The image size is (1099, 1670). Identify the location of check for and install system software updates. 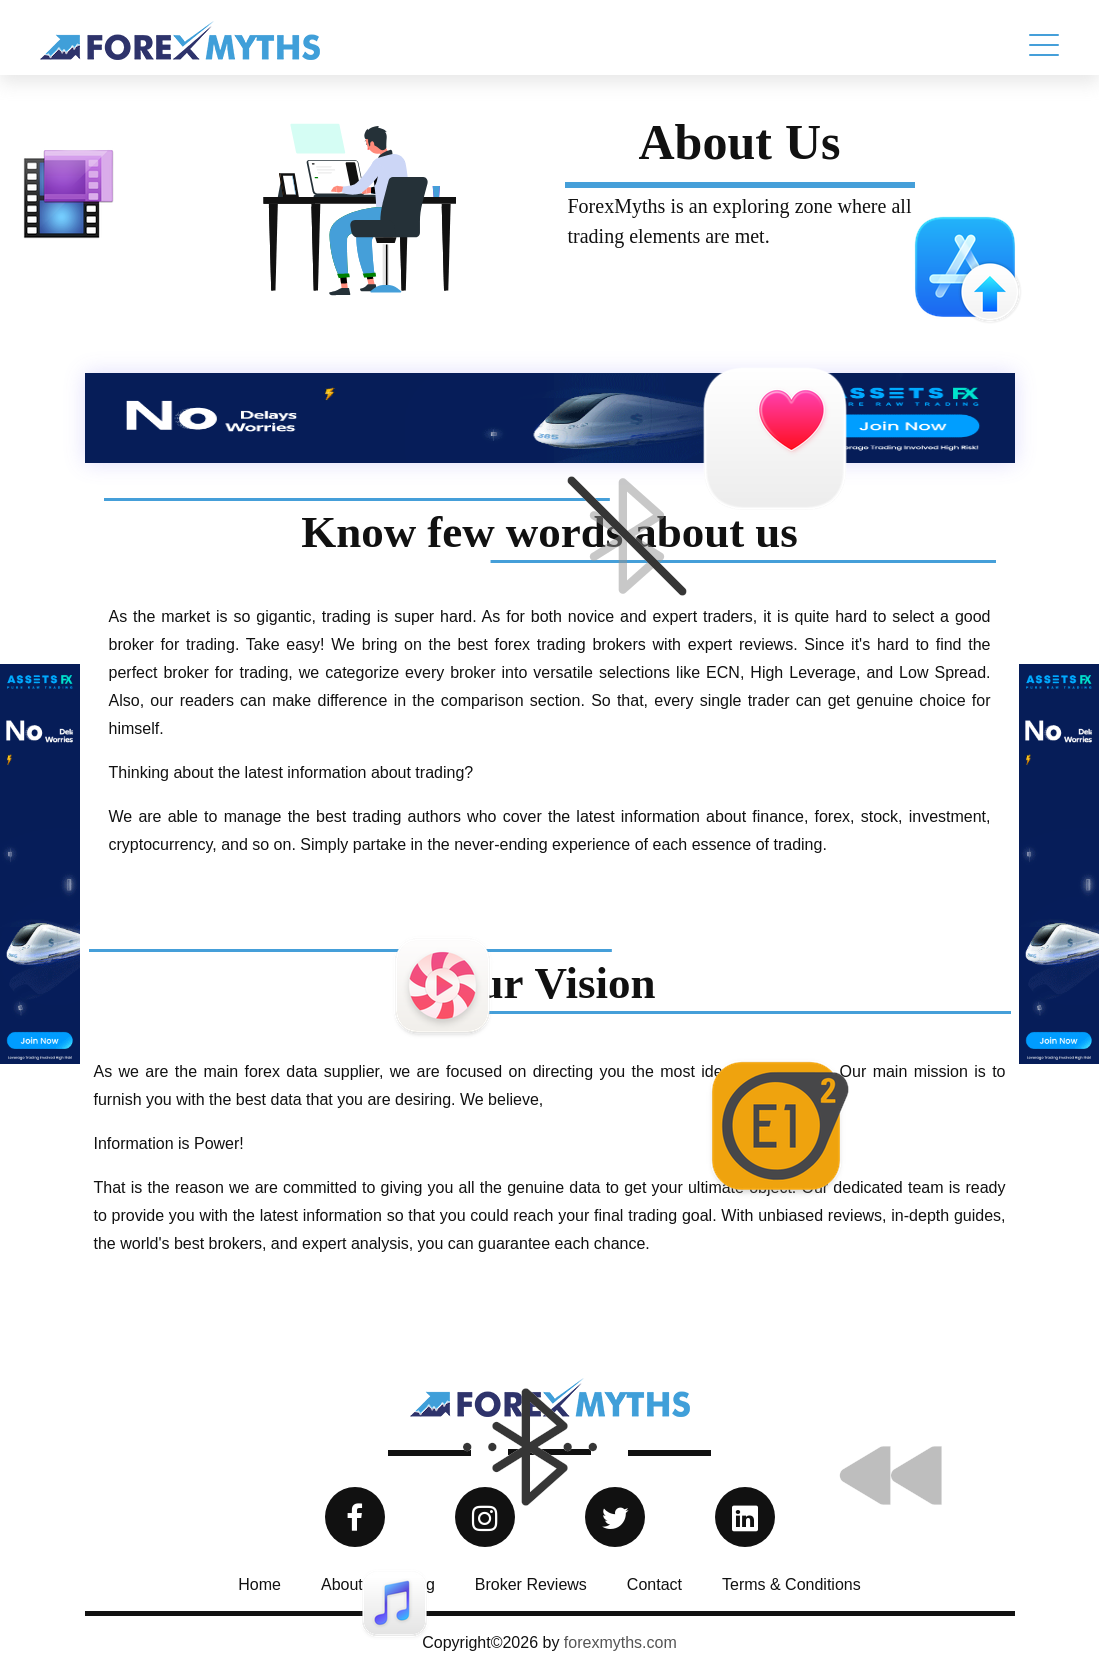
(965, 267).